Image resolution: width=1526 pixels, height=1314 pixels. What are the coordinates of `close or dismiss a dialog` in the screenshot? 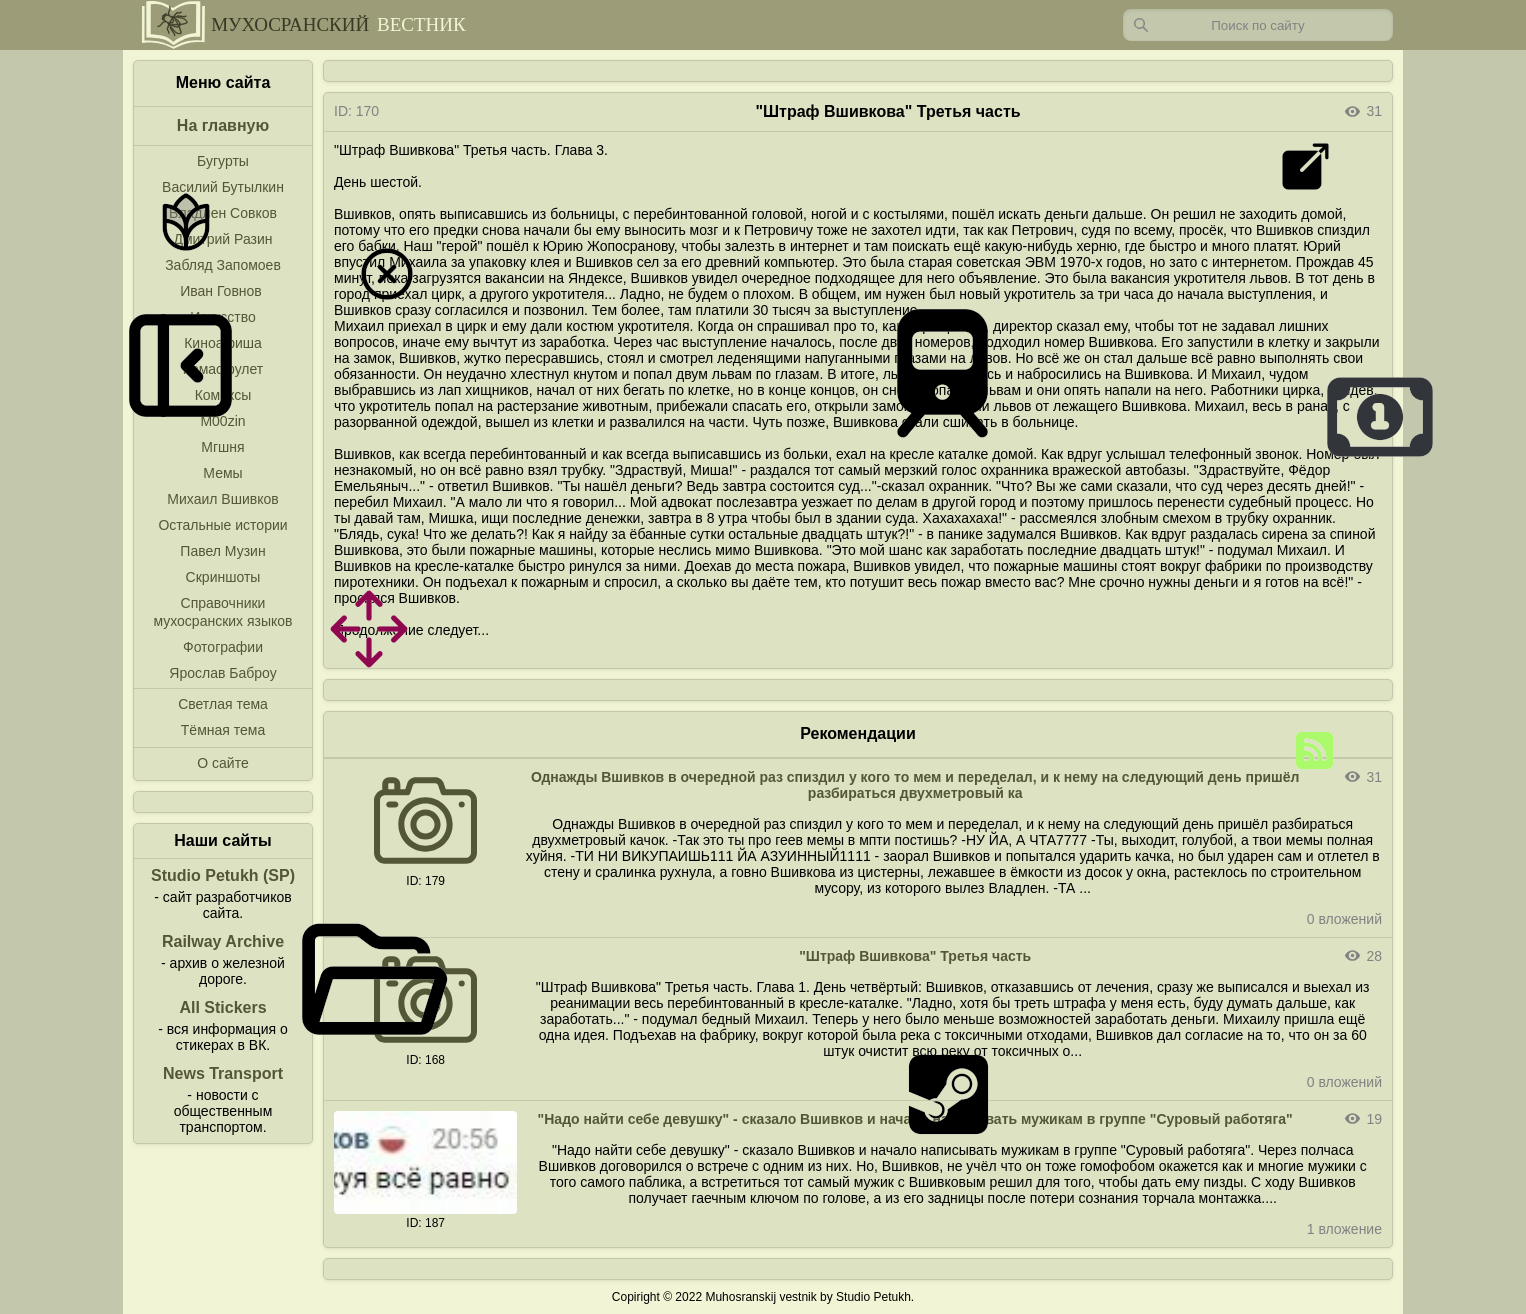 It's located at (387, 274).